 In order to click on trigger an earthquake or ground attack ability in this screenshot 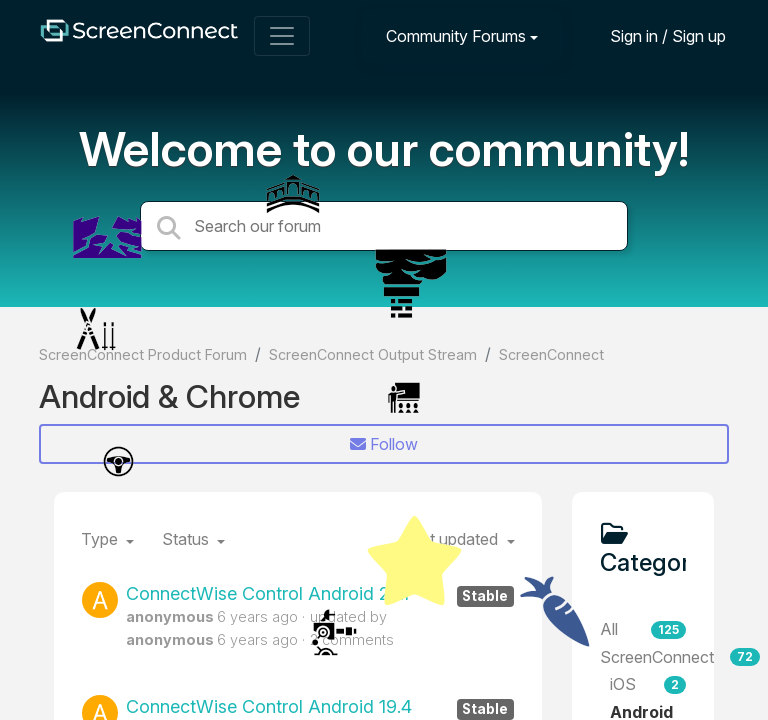, I will do `click(107, 224)`.